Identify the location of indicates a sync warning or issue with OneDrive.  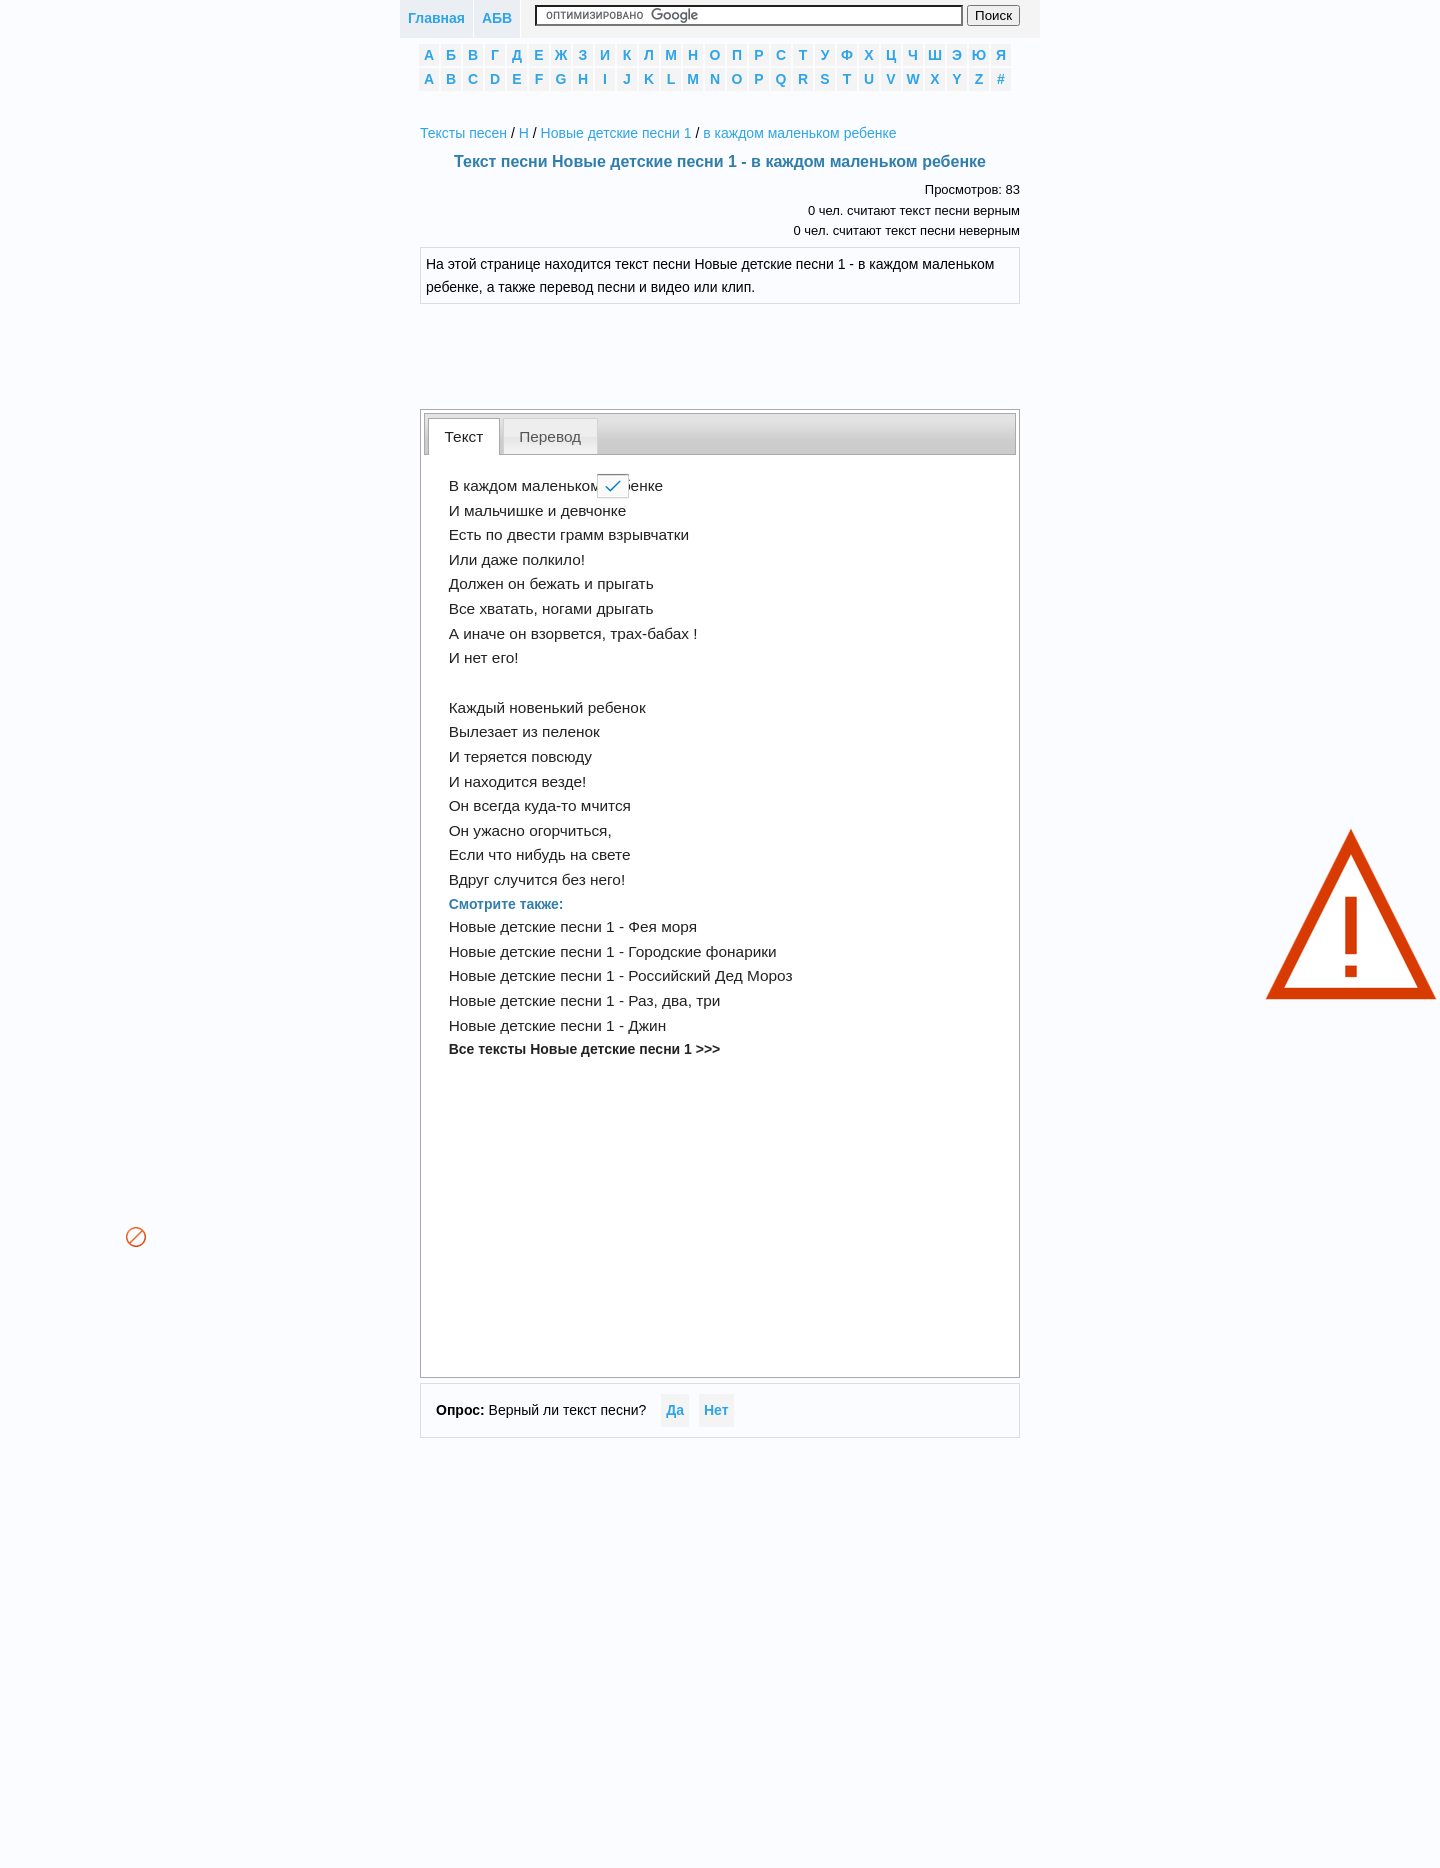
(1351, 914).